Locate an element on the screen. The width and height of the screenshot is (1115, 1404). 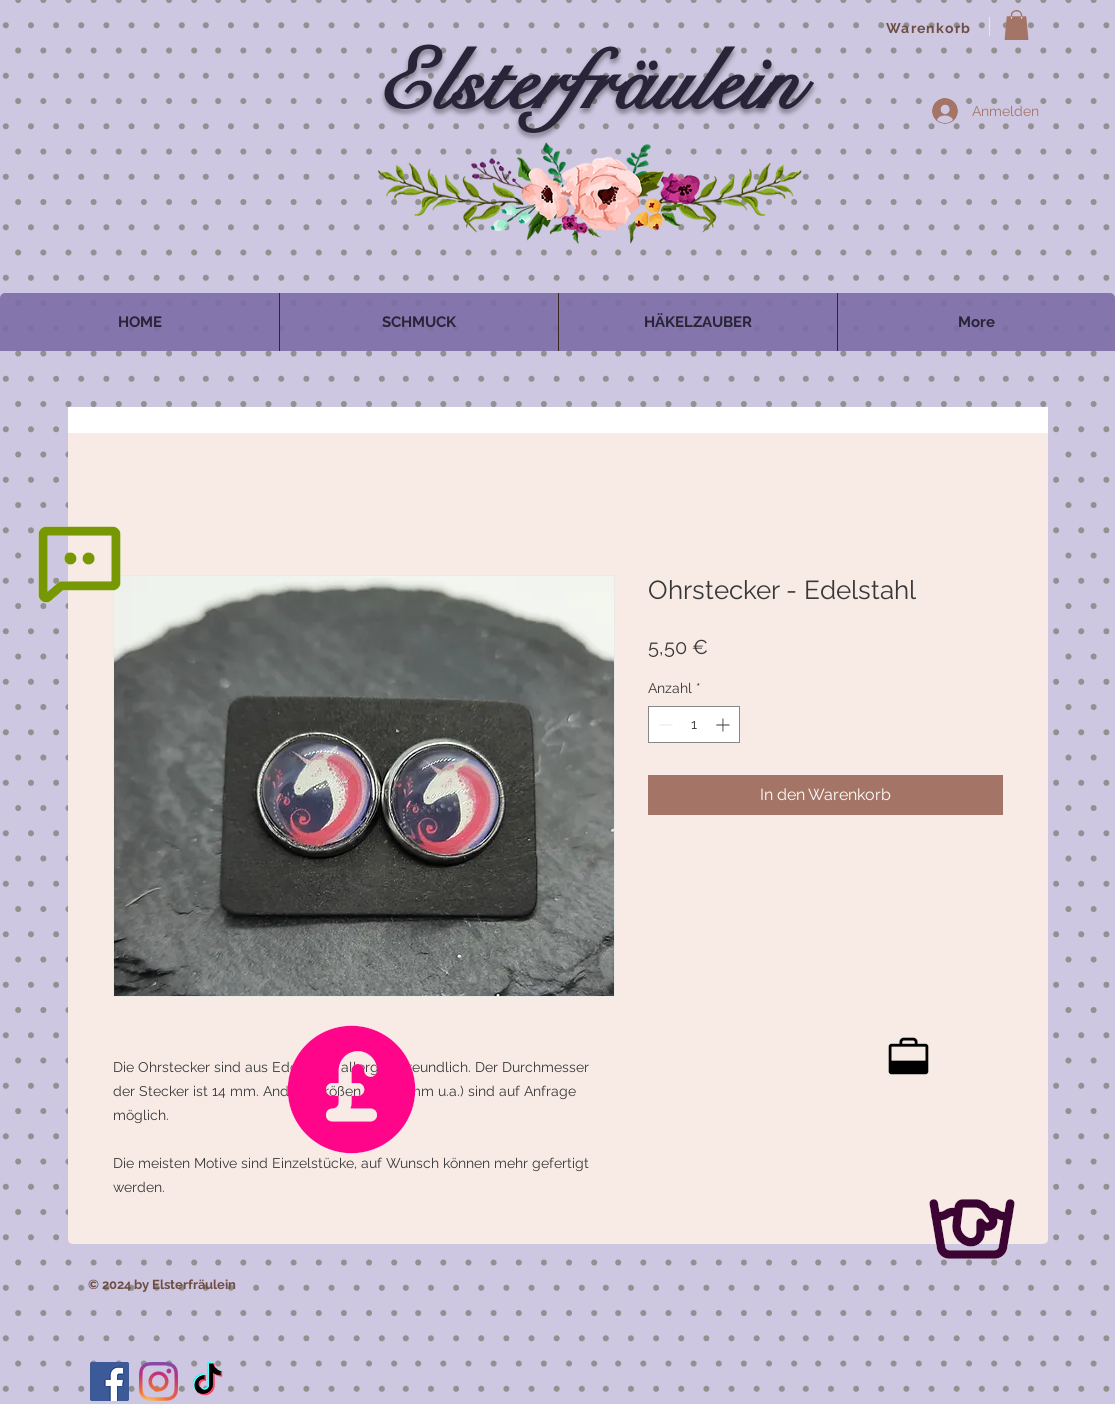
wash hands reminder or hygiene indicator is located at coordinates (972, 1229).